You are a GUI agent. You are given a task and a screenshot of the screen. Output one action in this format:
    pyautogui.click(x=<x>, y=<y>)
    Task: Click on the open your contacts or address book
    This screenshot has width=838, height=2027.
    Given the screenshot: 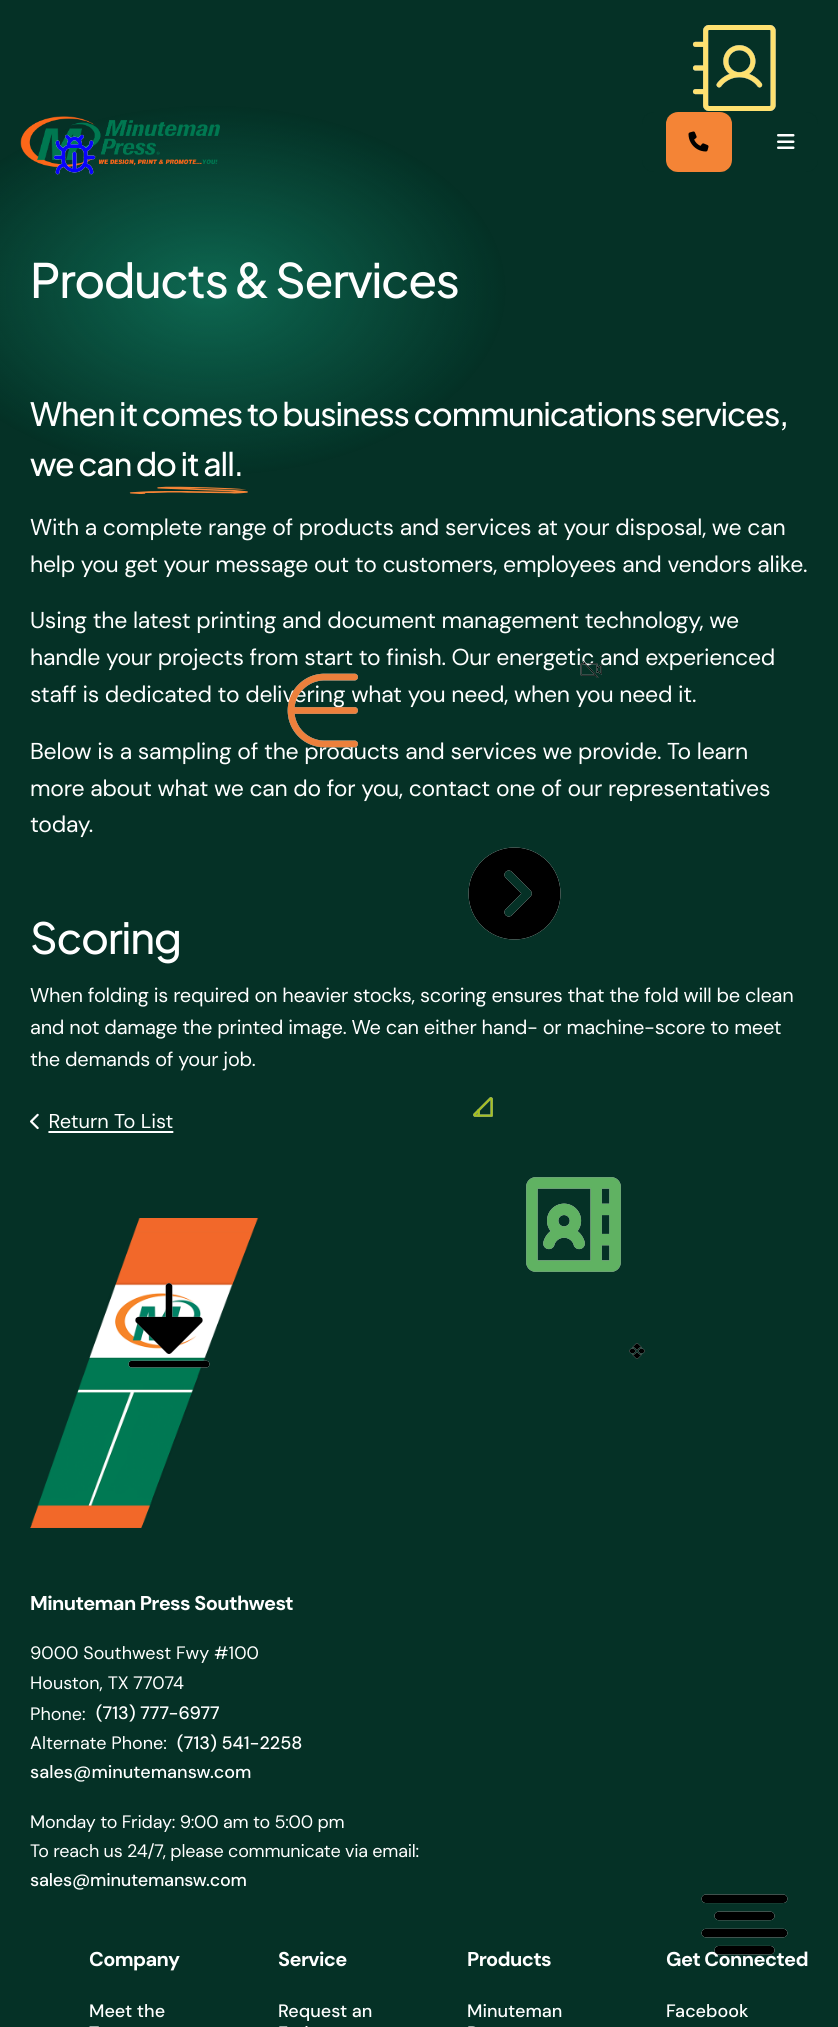 What is the action you would take?
    pyautogui.click(x=573, y=1224)
    